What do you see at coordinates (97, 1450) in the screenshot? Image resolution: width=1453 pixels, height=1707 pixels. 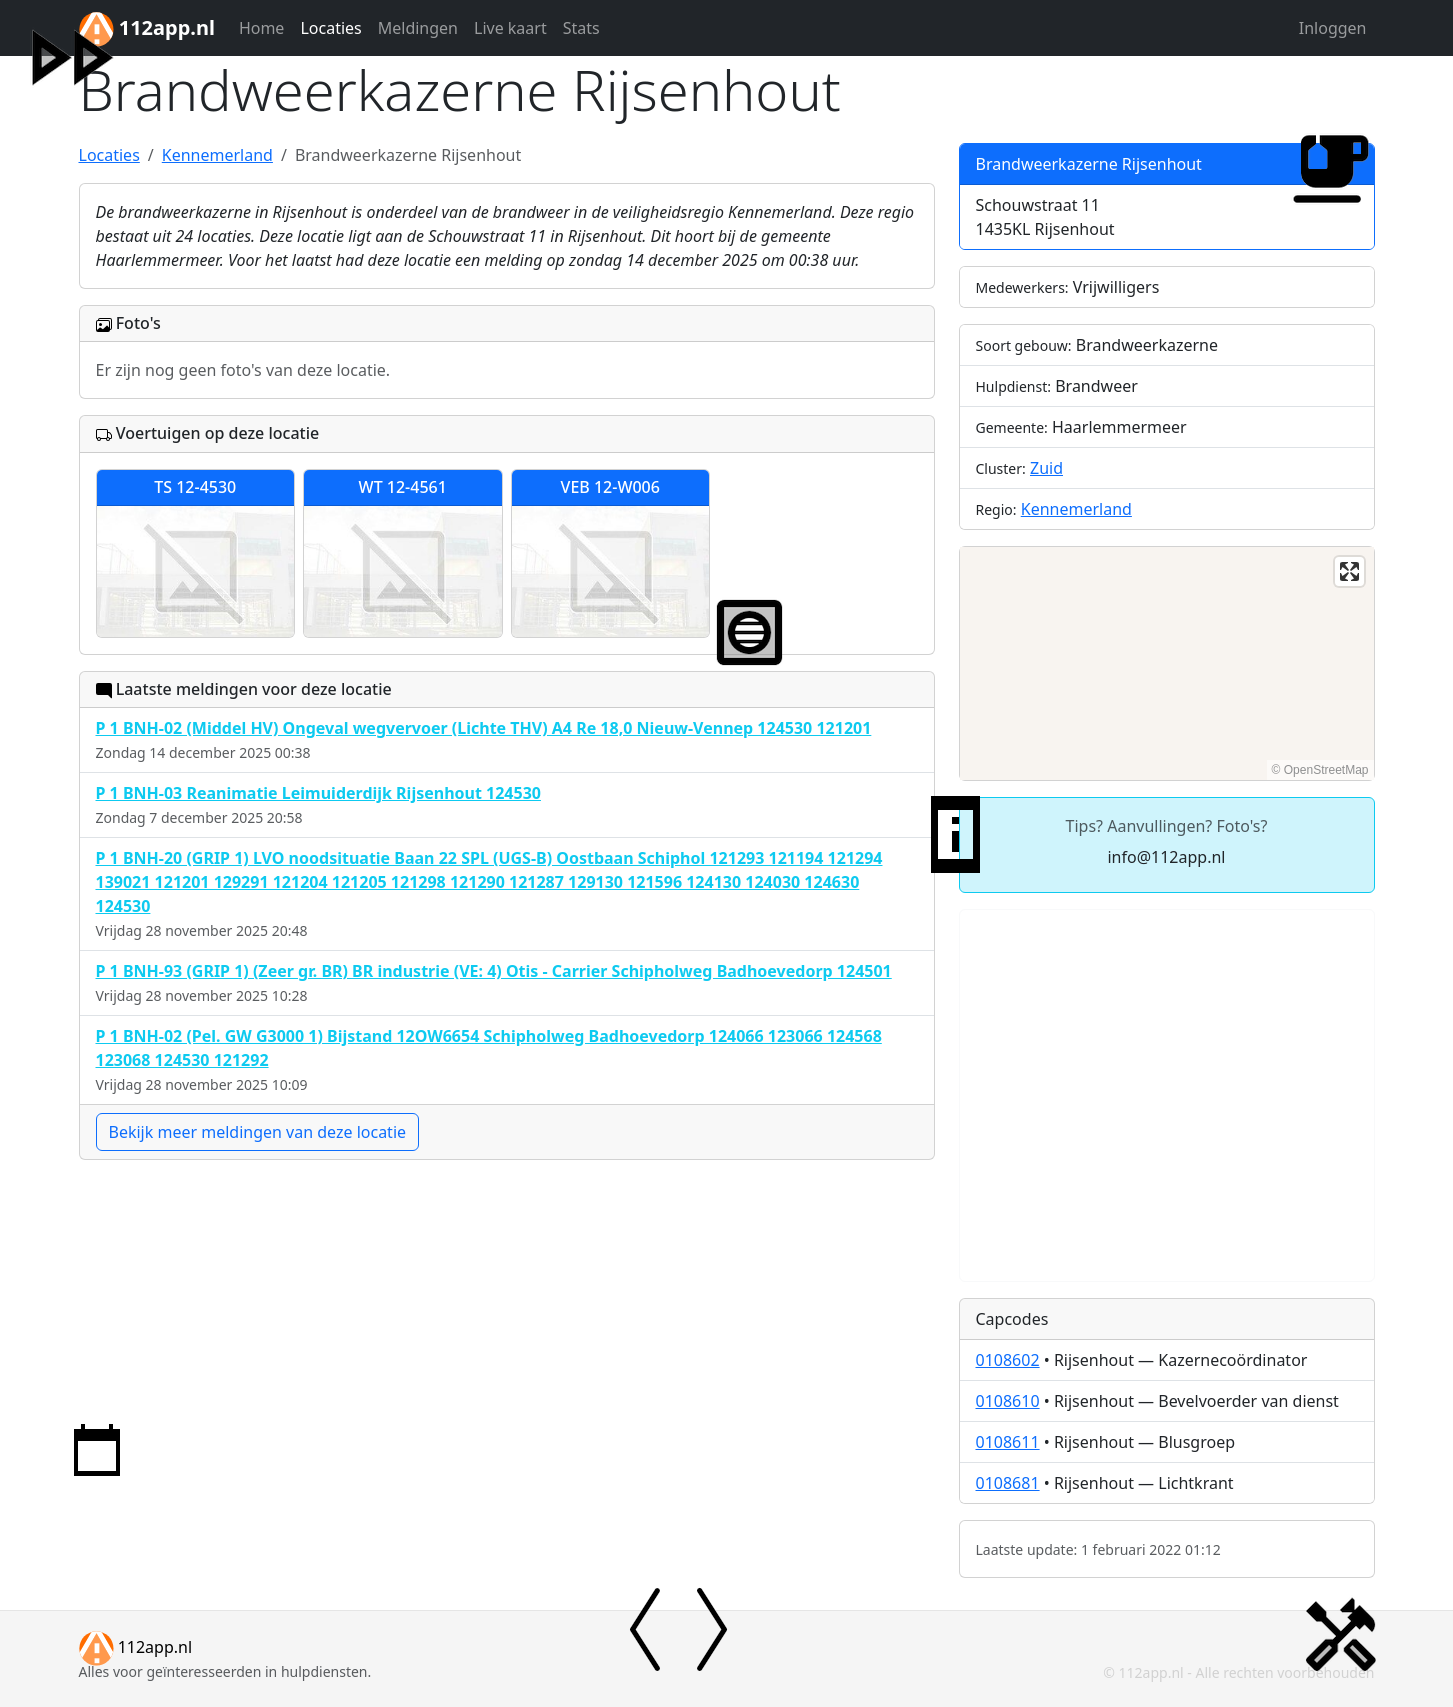 I see `view today's date` at bounding box center [97, 1450].